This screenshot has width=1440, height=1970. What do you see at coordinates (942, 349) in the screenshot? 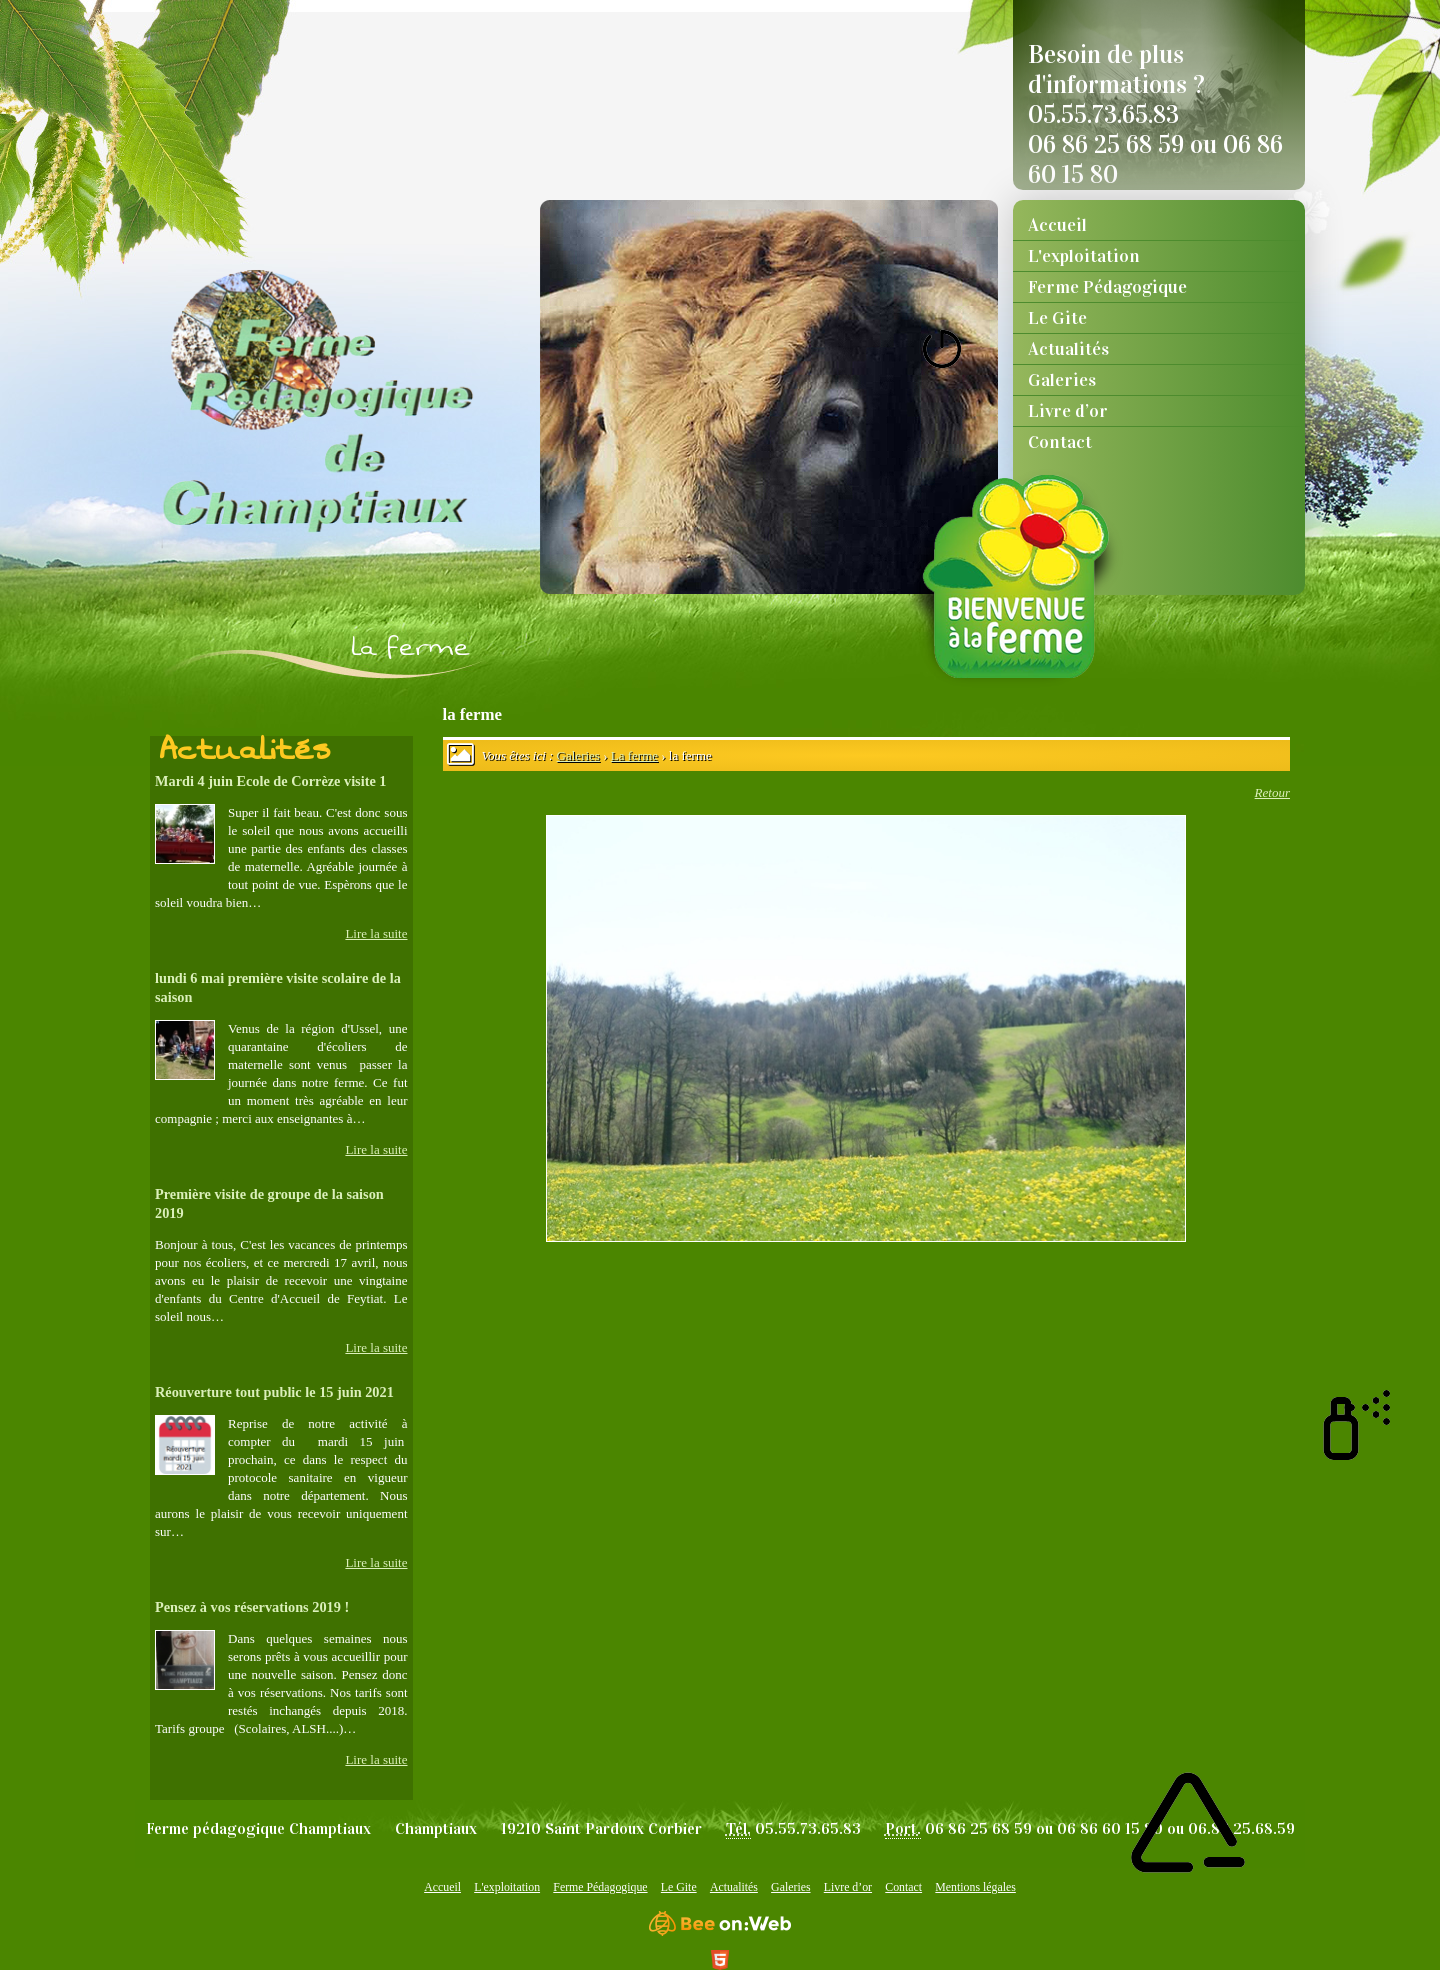
I see `link to gravatar profile settings` at bounding box center [942, 349].